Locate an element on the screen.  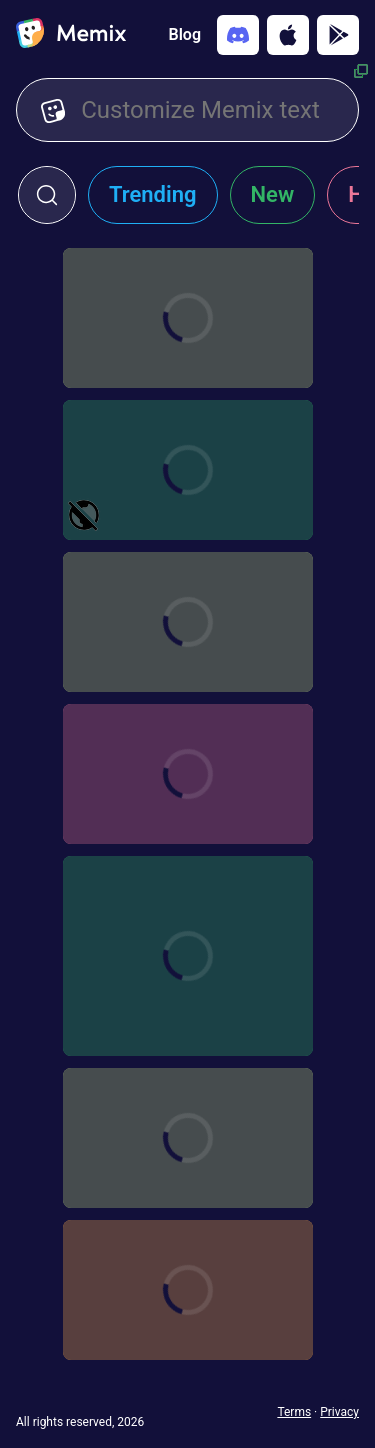
copy to clipboard is located at coordinates (361, 71).